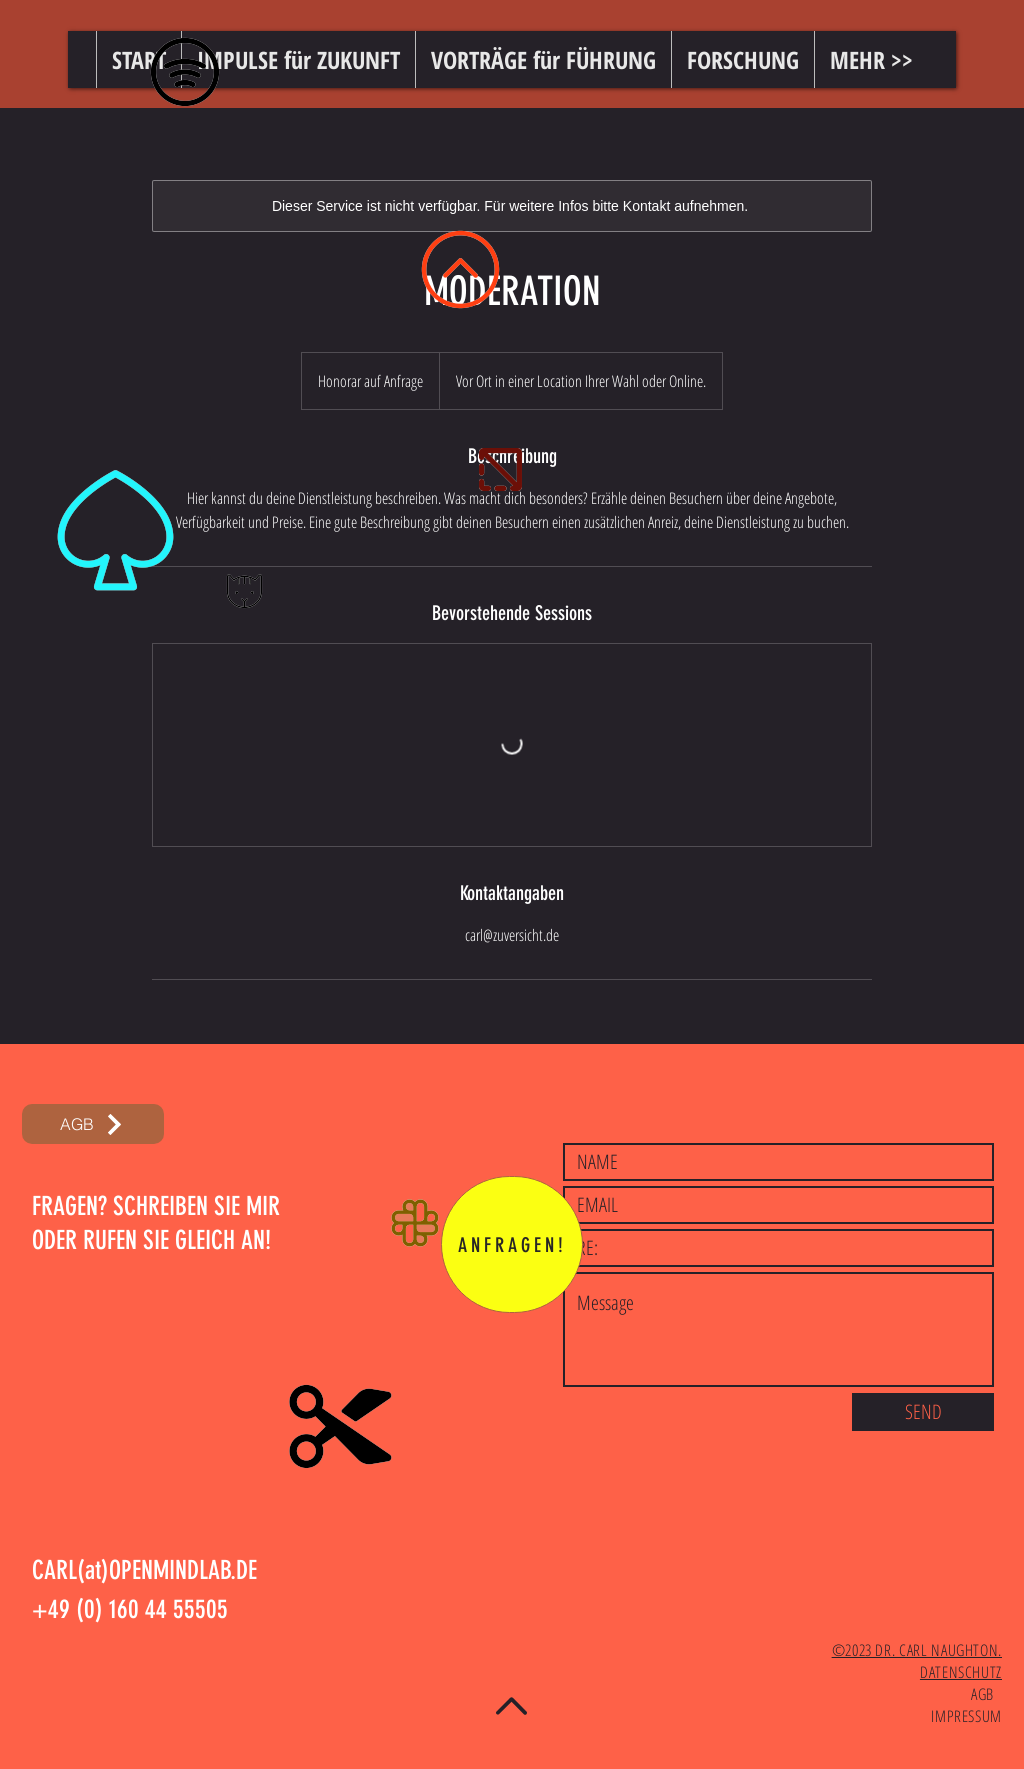  What do you see at coordinates (244, 590) in the screenshot?
I see `view pet or animal-related content` at bounding box center [244, 590].